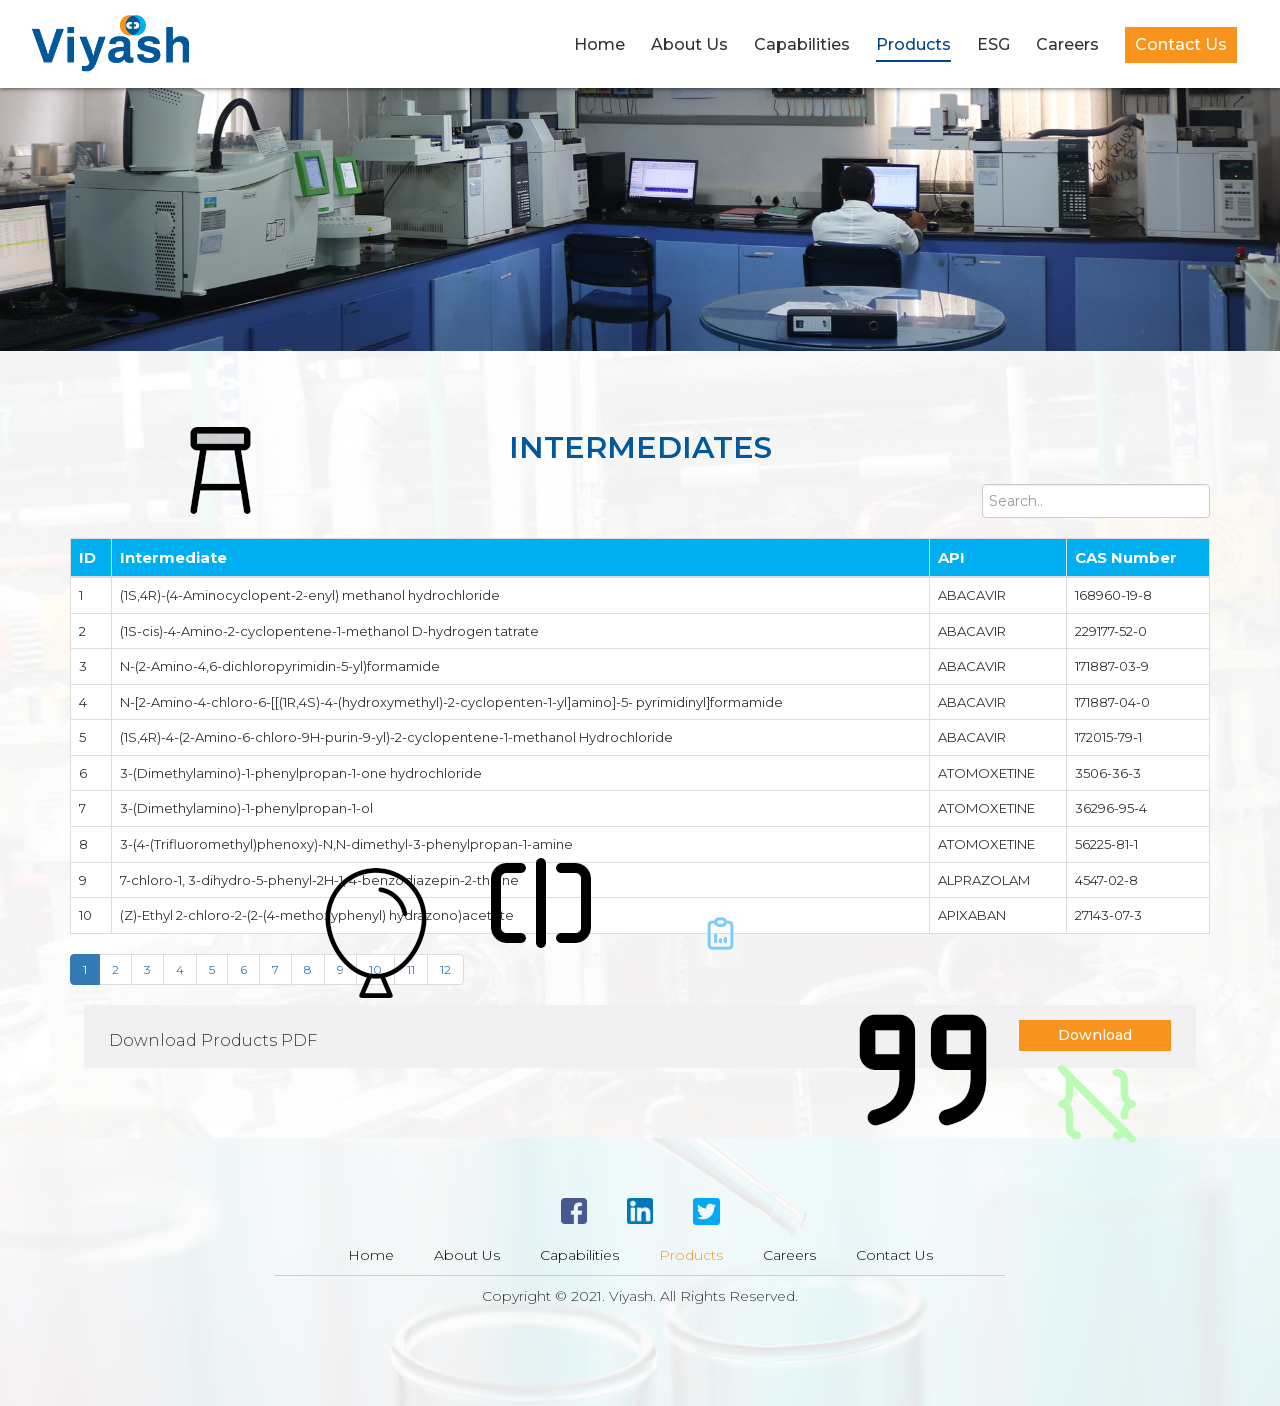 Image resolution: width=1280 pixels, height=1406 pixels. Describe the element at coordinates (220, 470) in the screenshot. I see `browse furniture or seating options` at that location.